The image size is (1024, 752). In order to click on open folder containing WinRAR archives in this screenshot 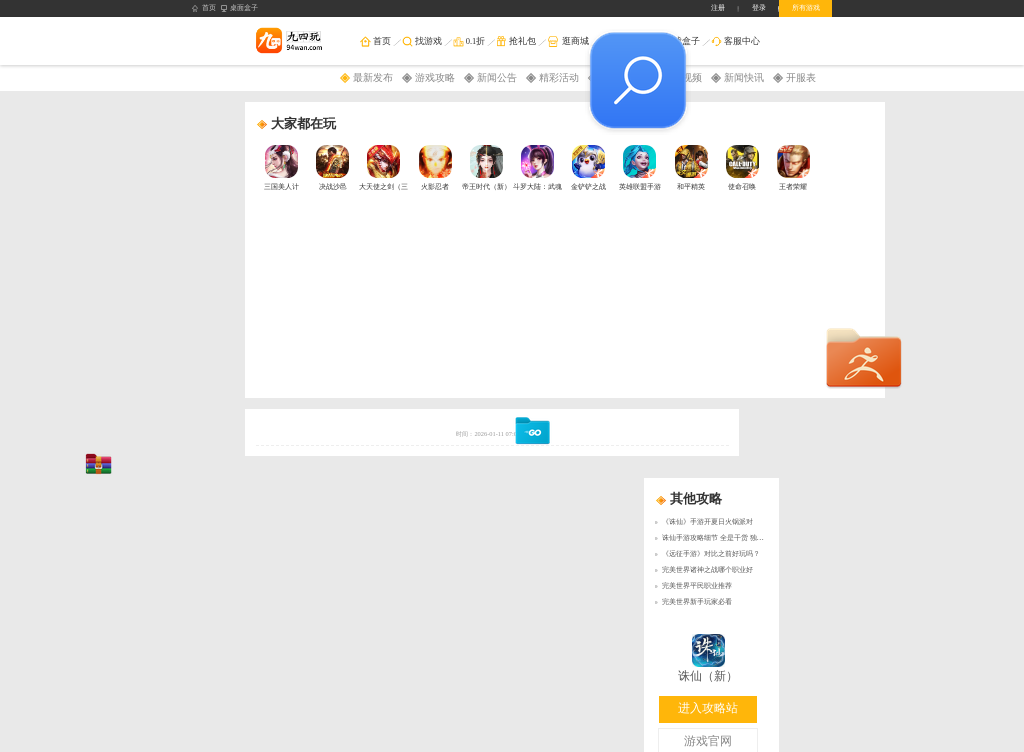, I will do `click(98, 464)`.